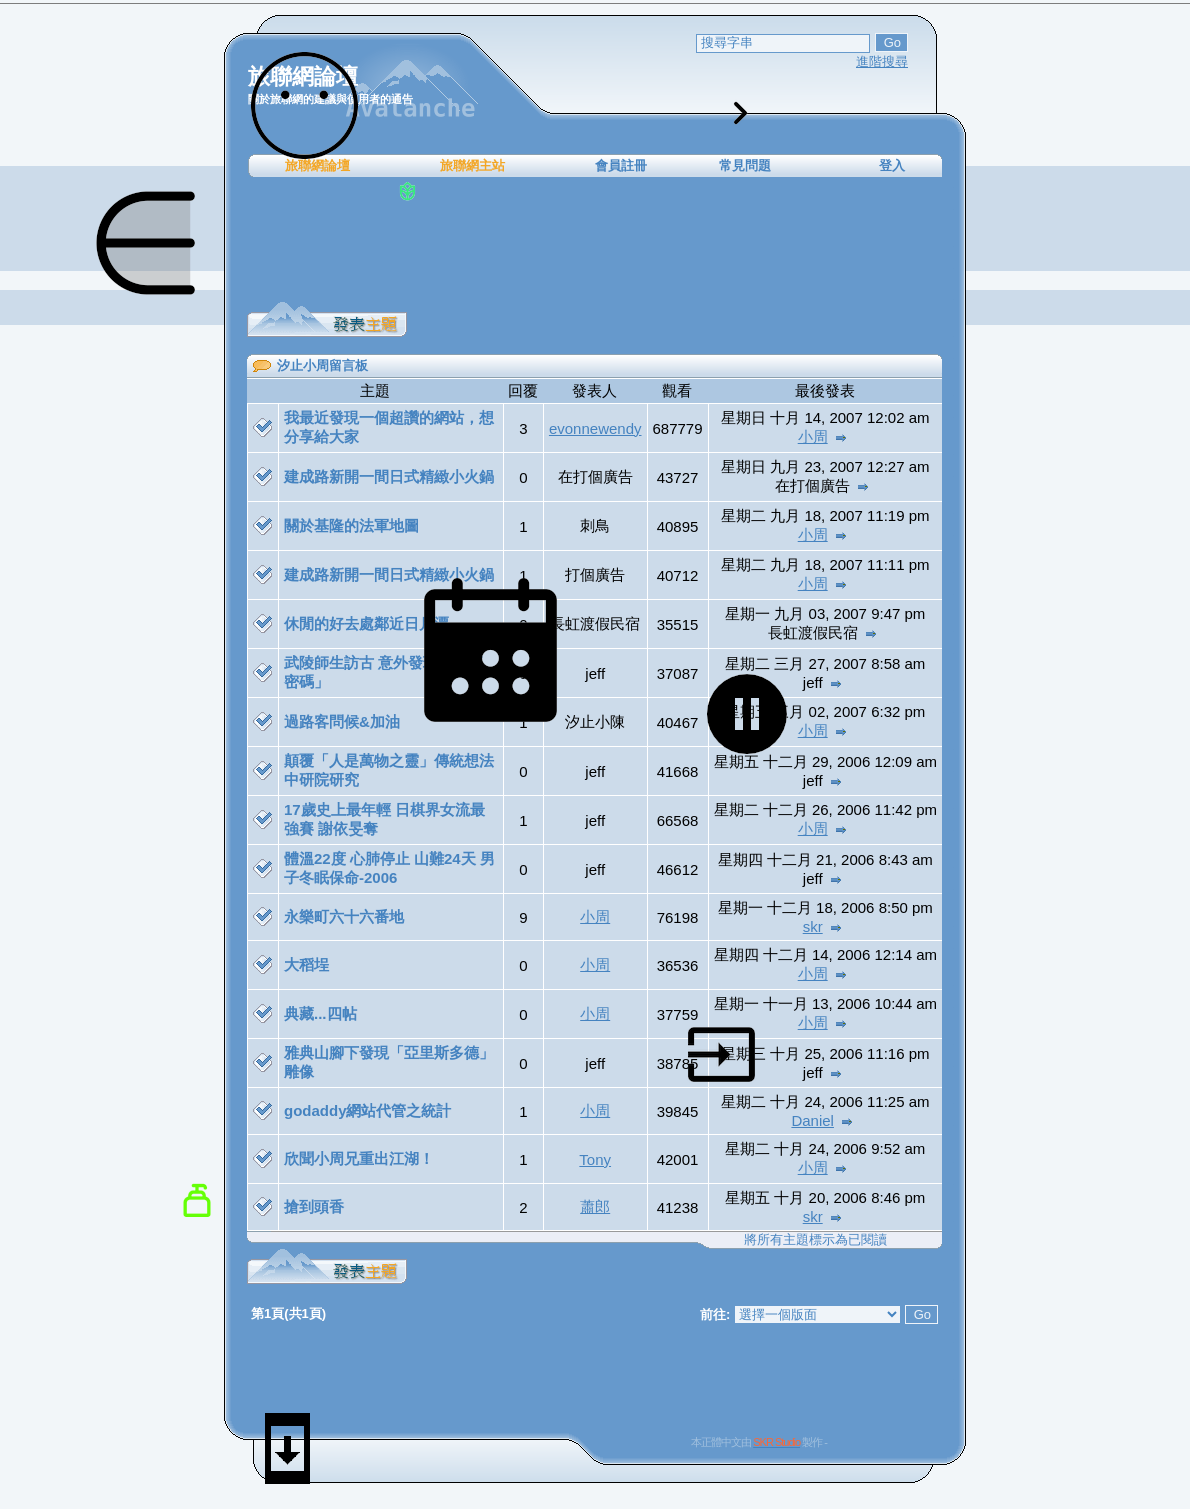 This screenshot has height=1509, width=1190. Describe the element at coordinates (721, 1054) in the screenshot. I see `input or import data into the current view` at that location.